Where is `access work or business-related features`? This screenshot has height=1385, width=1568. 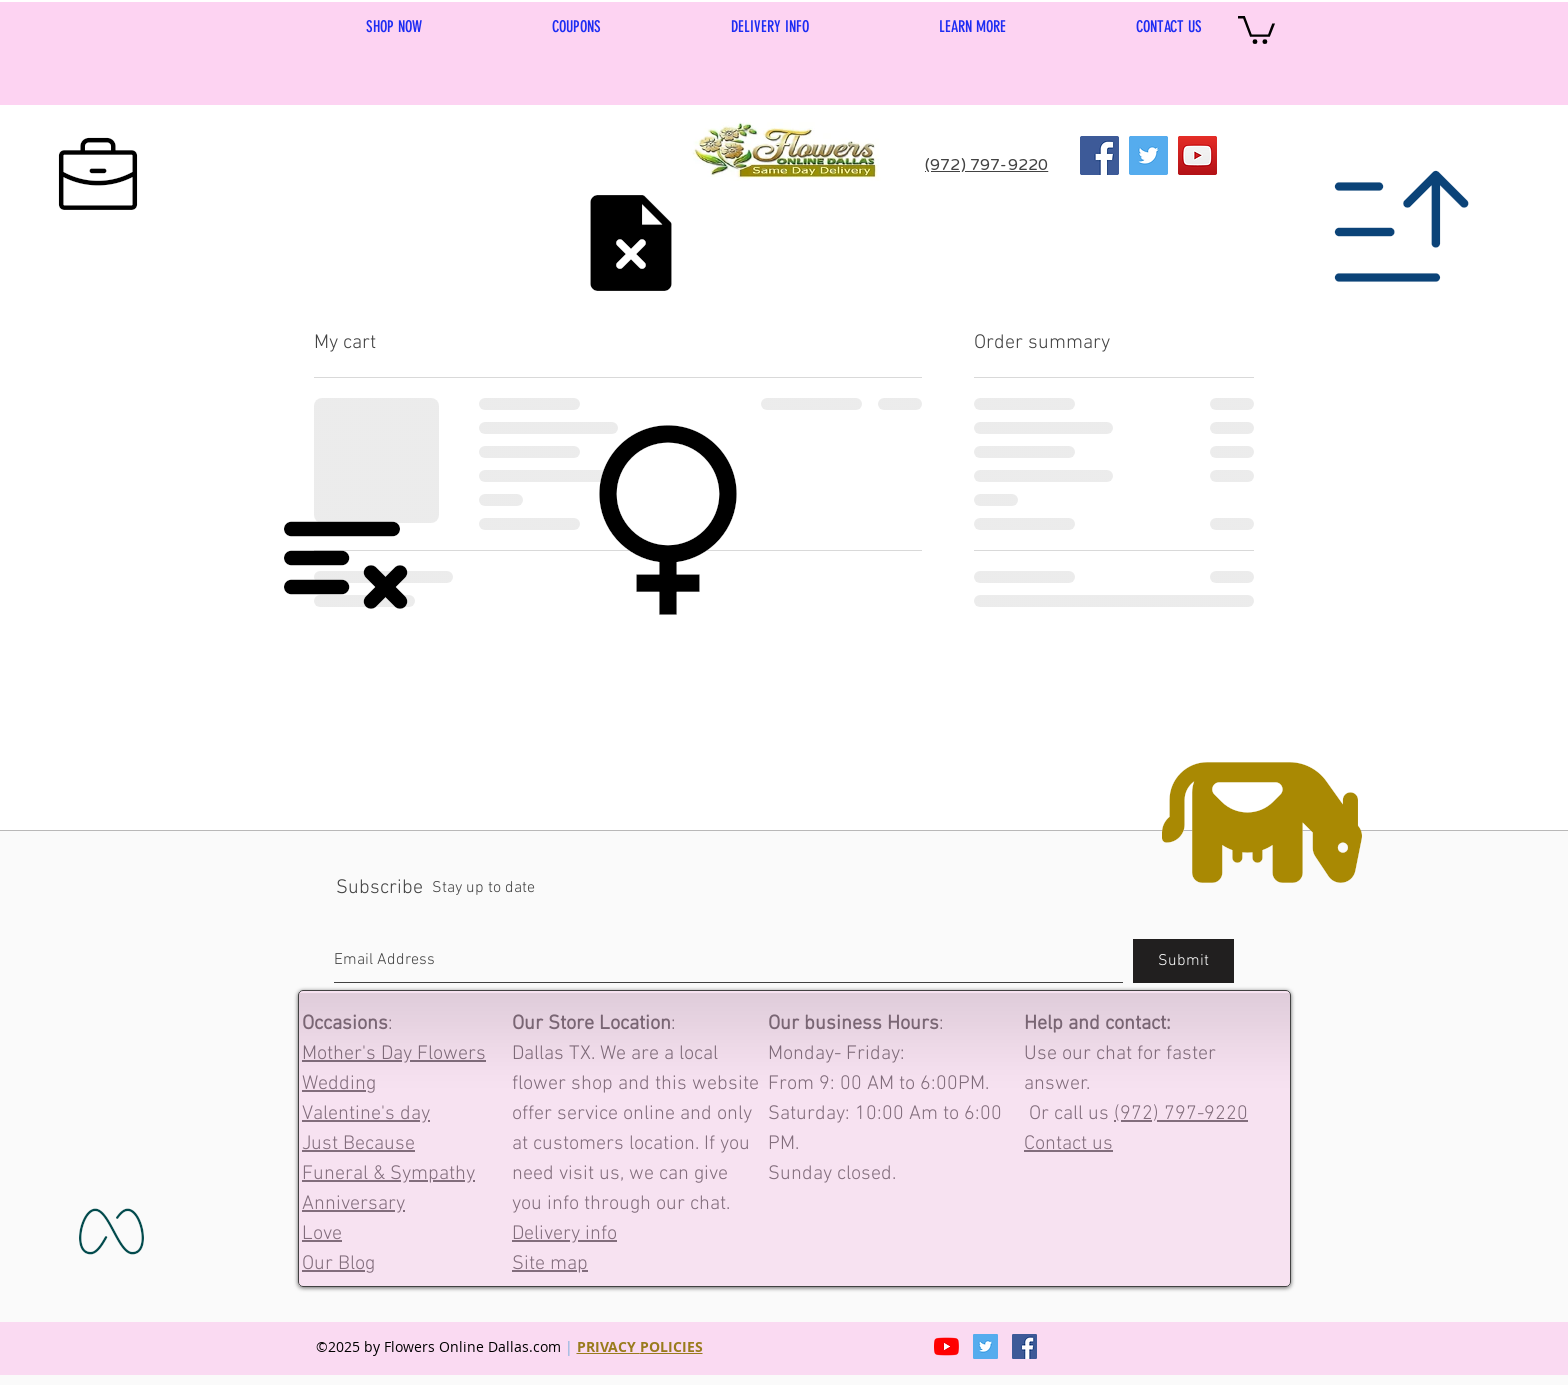
access work or business-related features is located at coordinates (98, 177).